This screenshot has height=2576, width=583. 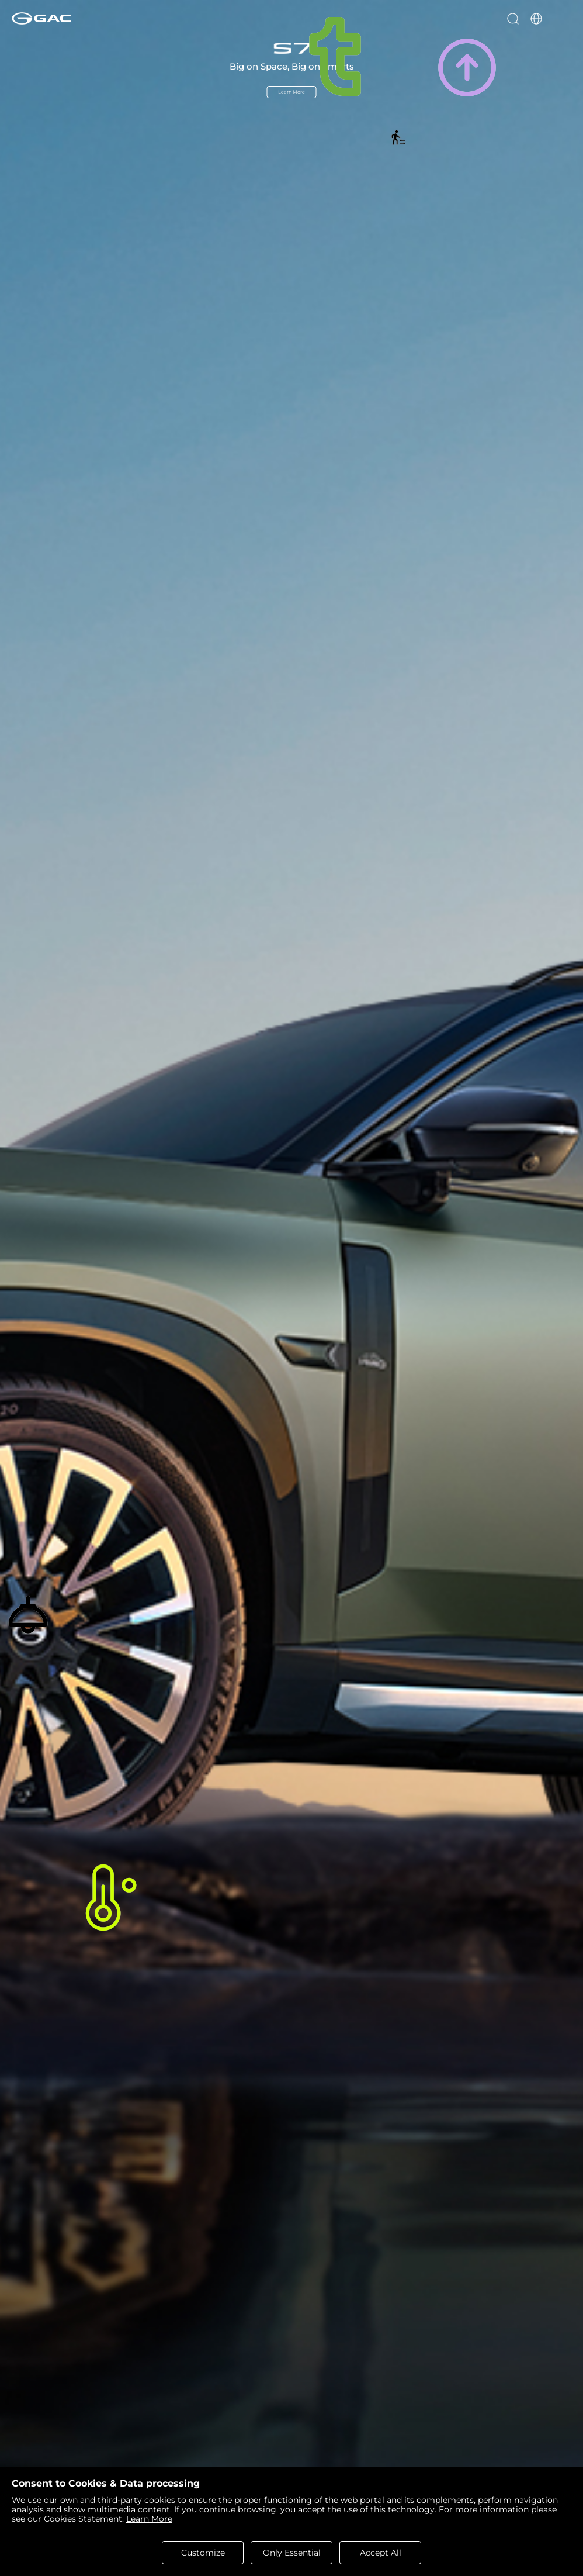 I want to click on view current temperature, so click(x=105, y=1897).